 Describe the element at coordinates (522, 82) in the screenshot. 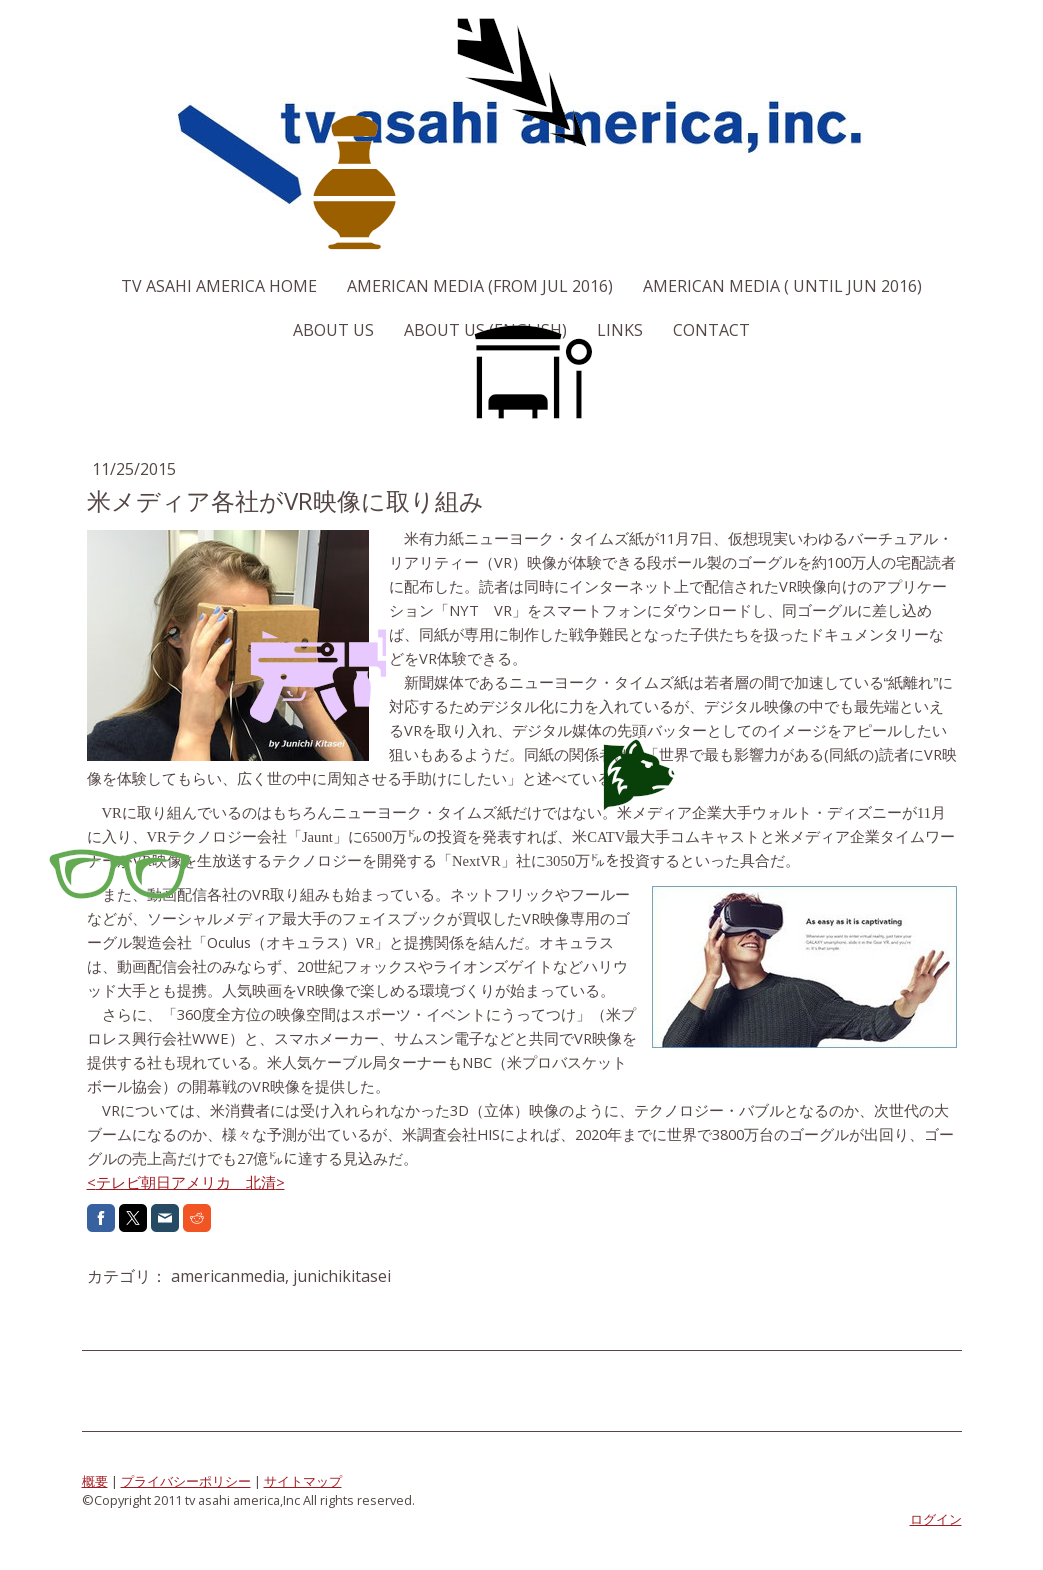

I see `indicates a combo attack or chain skill` at that location.